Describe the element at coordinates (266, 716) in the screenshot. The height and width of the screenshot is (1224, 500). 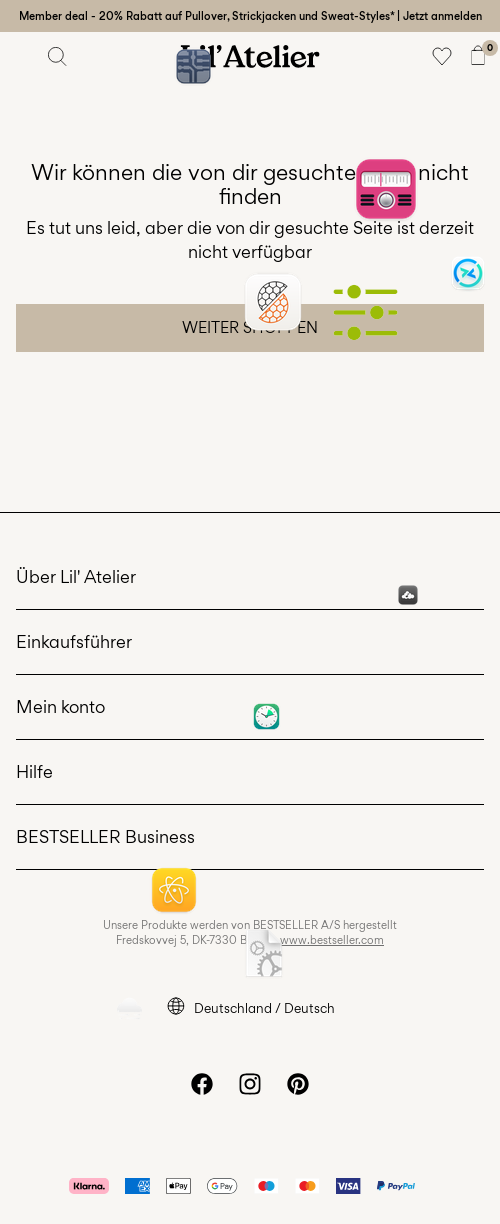
I see `open kapow time tracking app` at that location.